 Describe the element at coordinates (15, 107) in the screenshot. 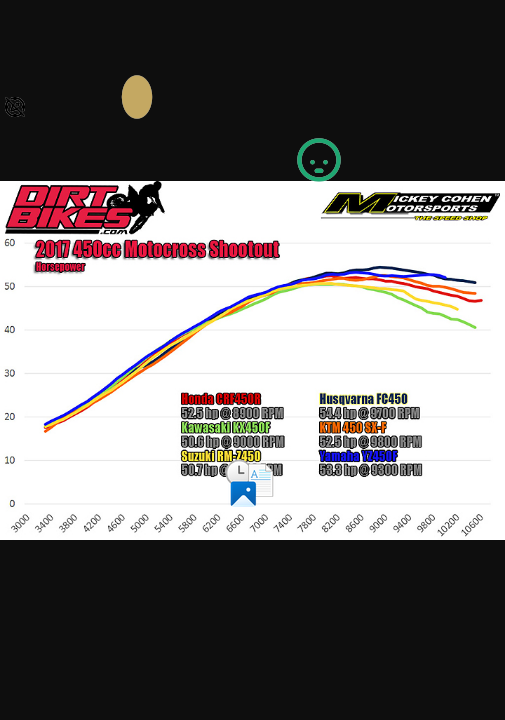

I see `compass or navigation feature disabled` at that location.